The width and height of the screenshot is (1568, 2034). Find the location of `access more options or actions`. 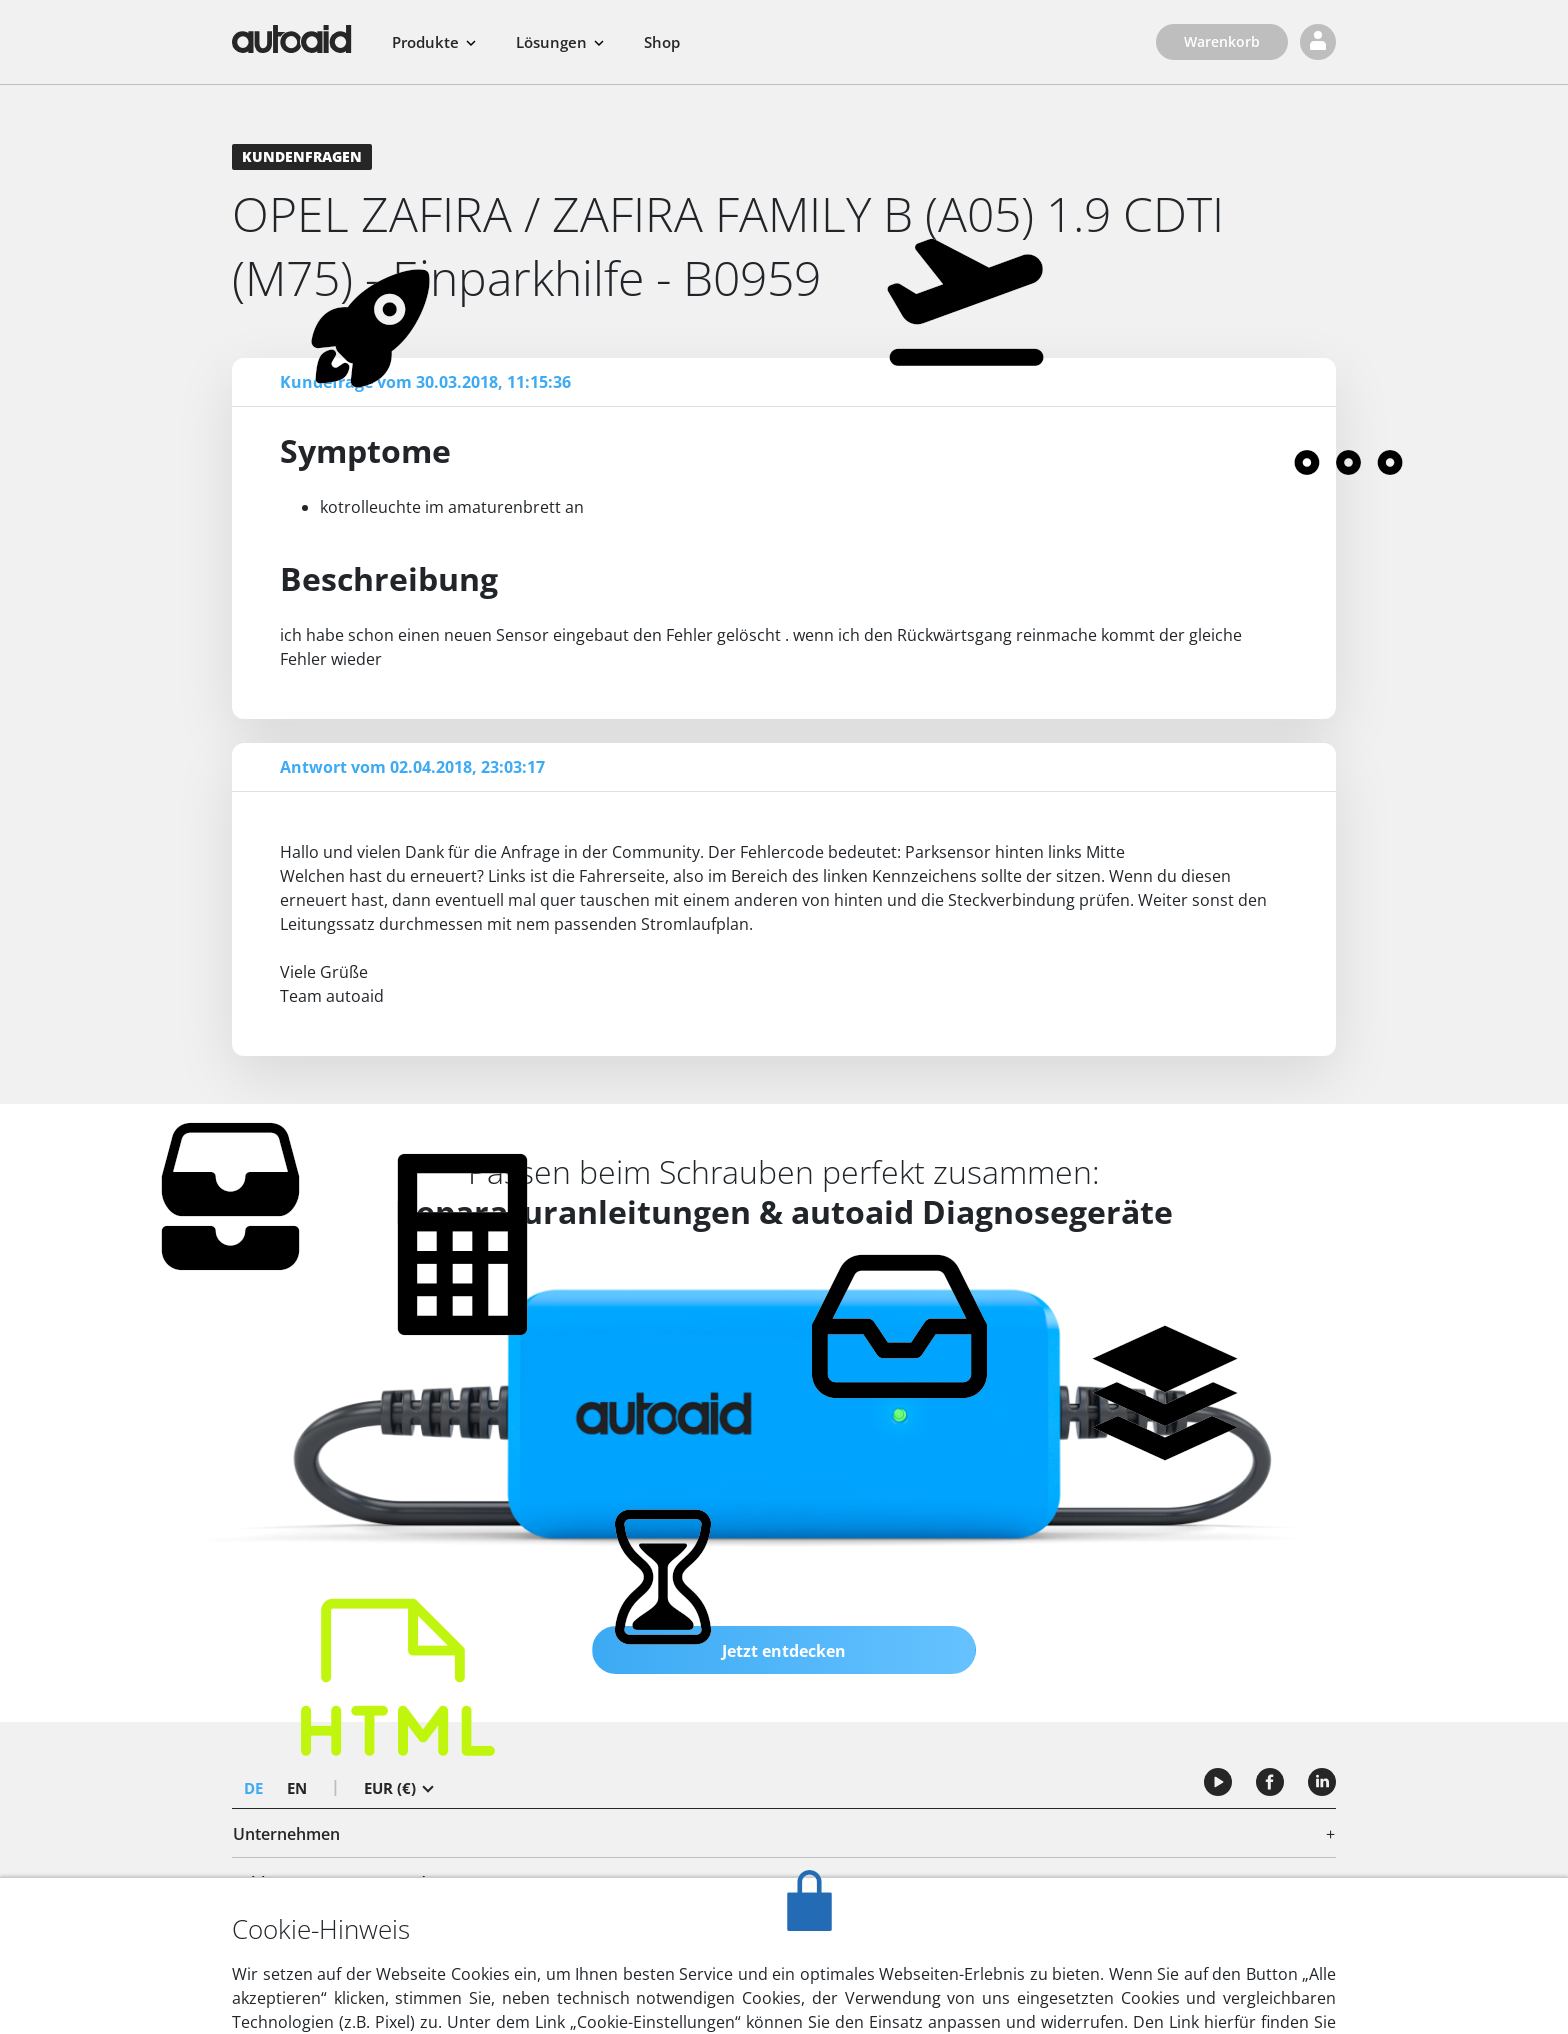

access more options or actions is located at coordinates (1348, 462).